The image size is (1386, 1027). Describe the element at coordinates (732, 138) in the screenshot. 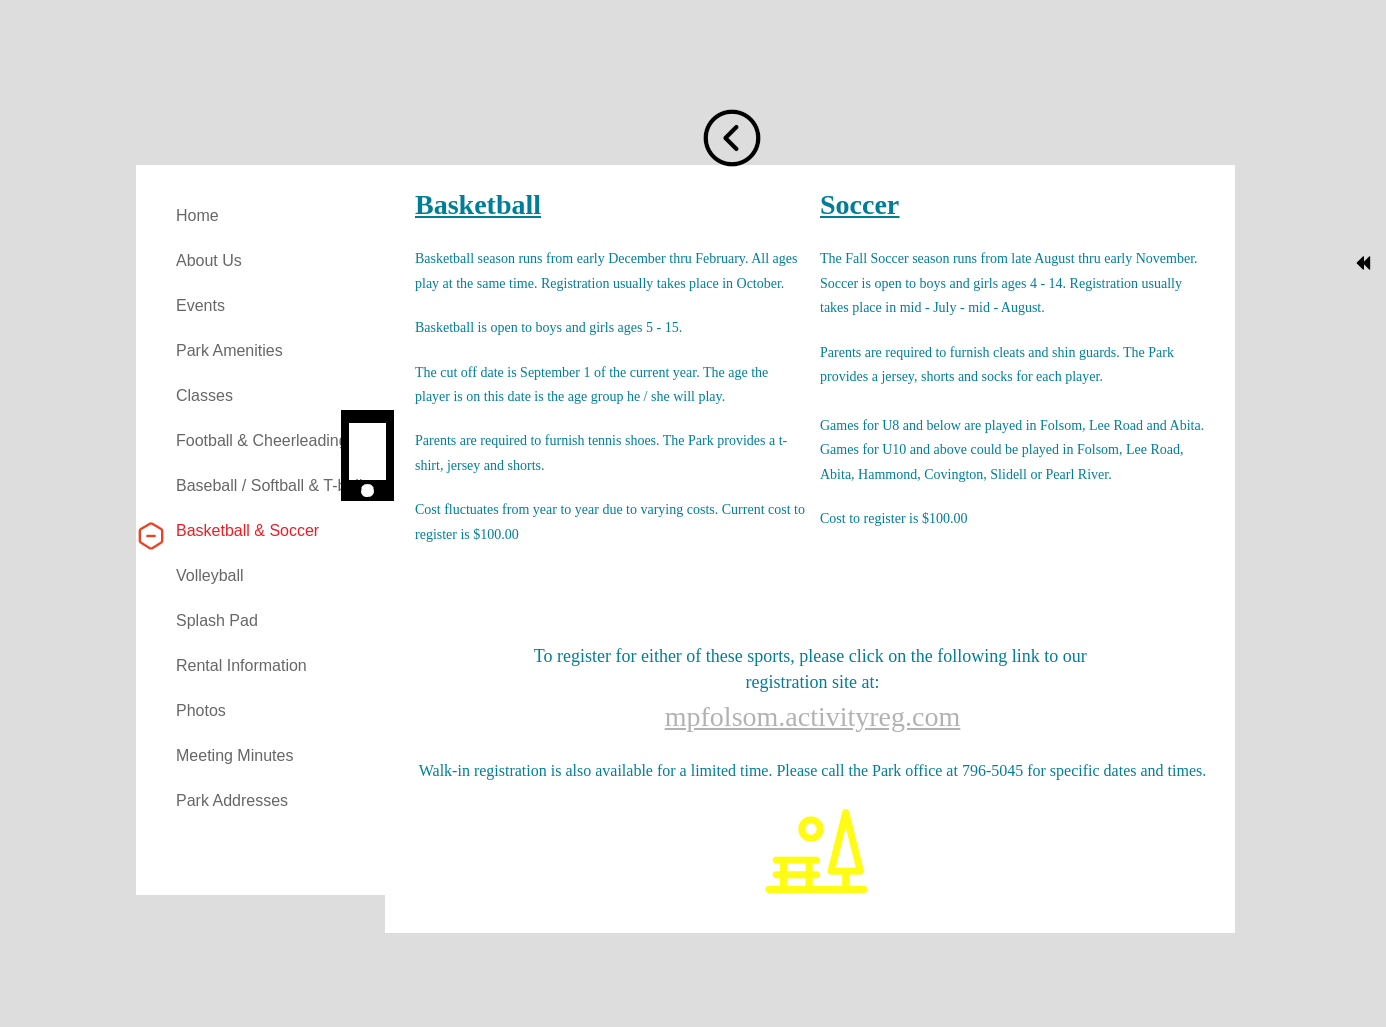

I see `go back to previous screen` at that location.